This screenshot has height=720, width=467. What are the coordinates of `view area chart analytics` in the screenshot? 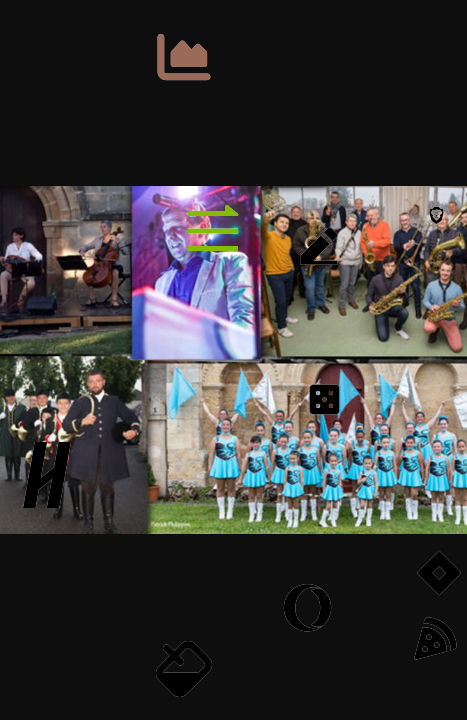 It's located at (184, 57).